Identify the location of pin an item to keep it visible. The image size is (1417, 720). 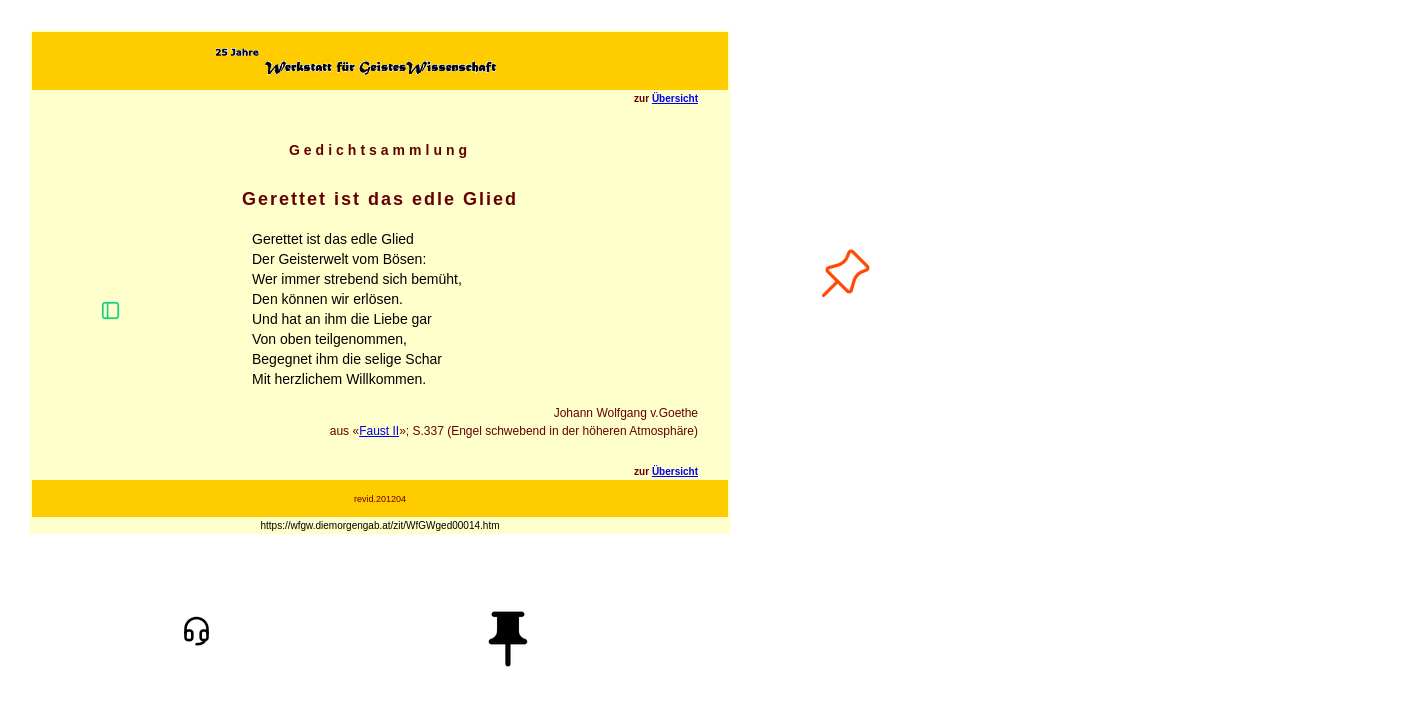
(844, 274).